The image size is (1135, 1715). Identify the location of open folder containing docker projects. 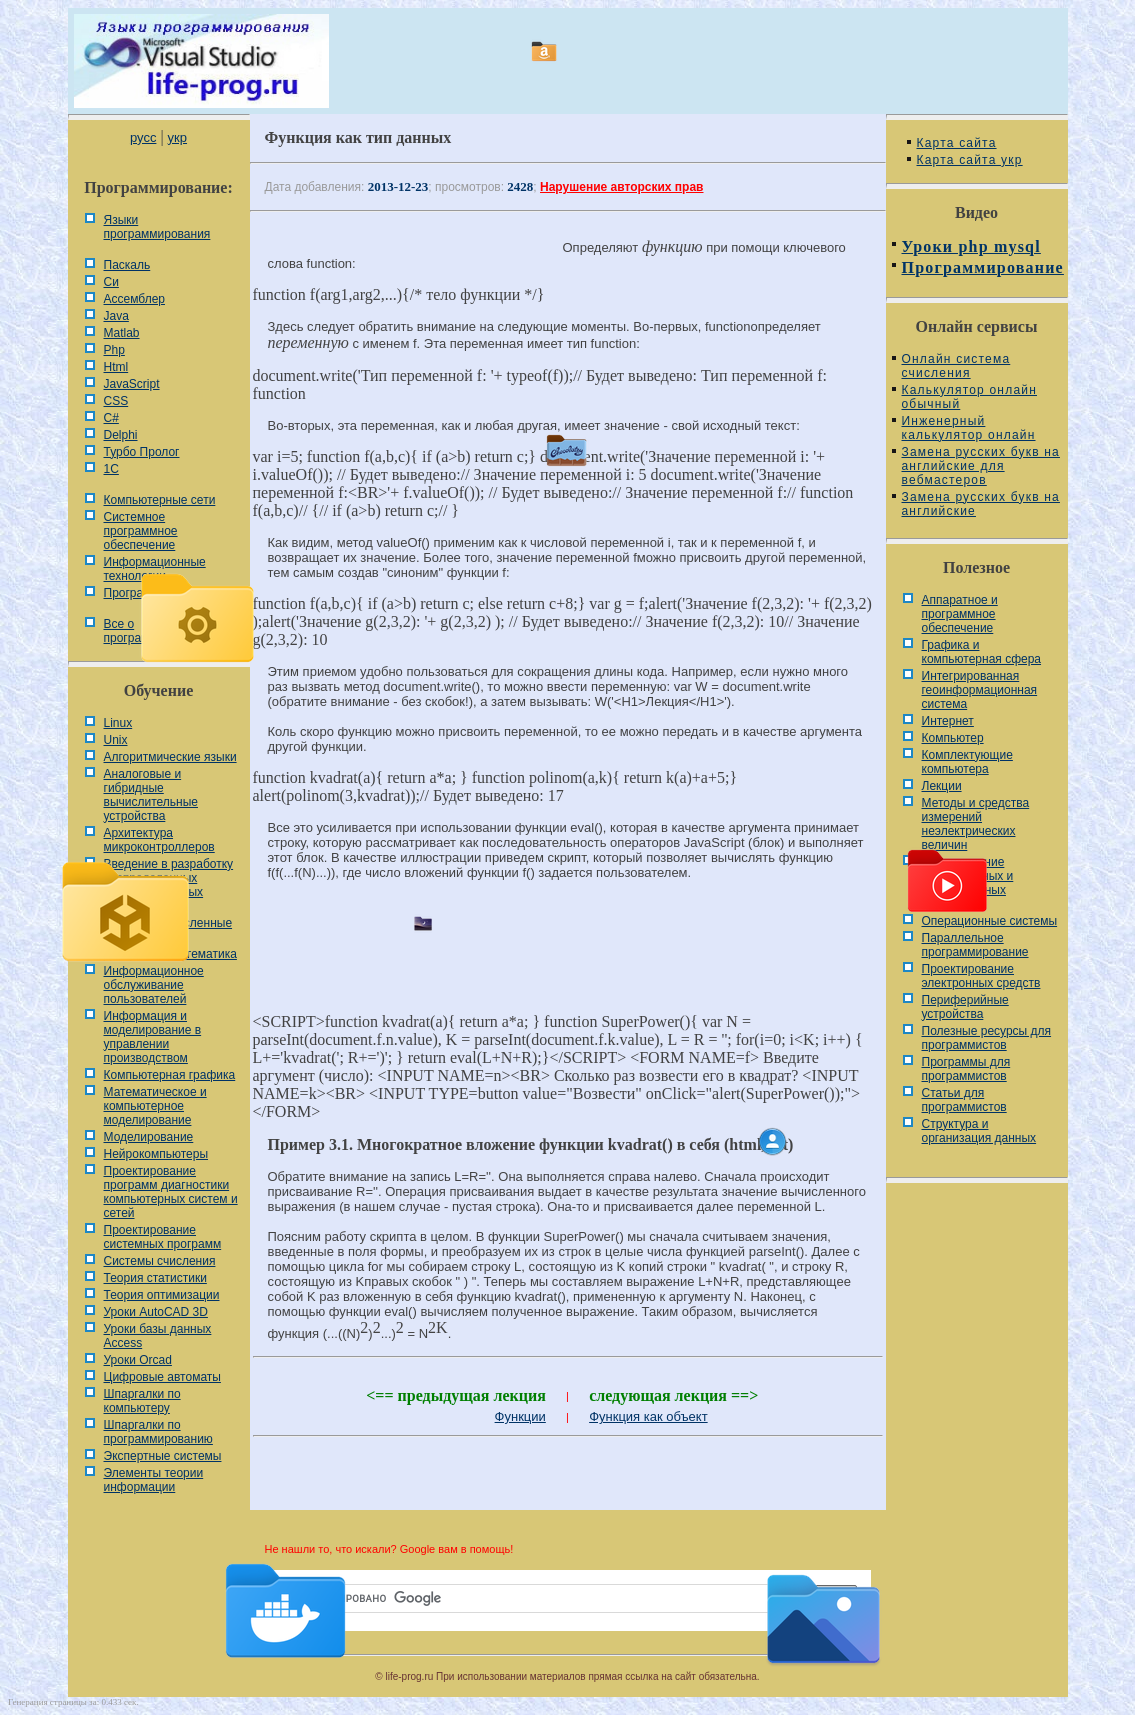
(285, 1614).